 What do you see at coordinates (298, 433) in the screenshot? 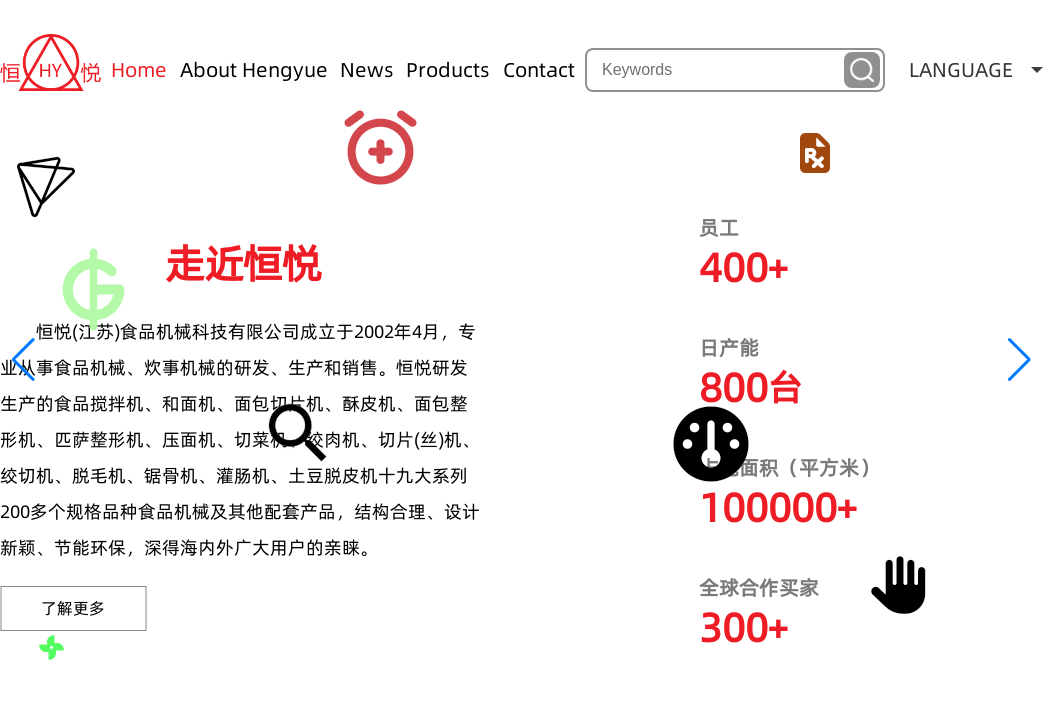
I see `search for content or items` at bounding box center [298, 433].